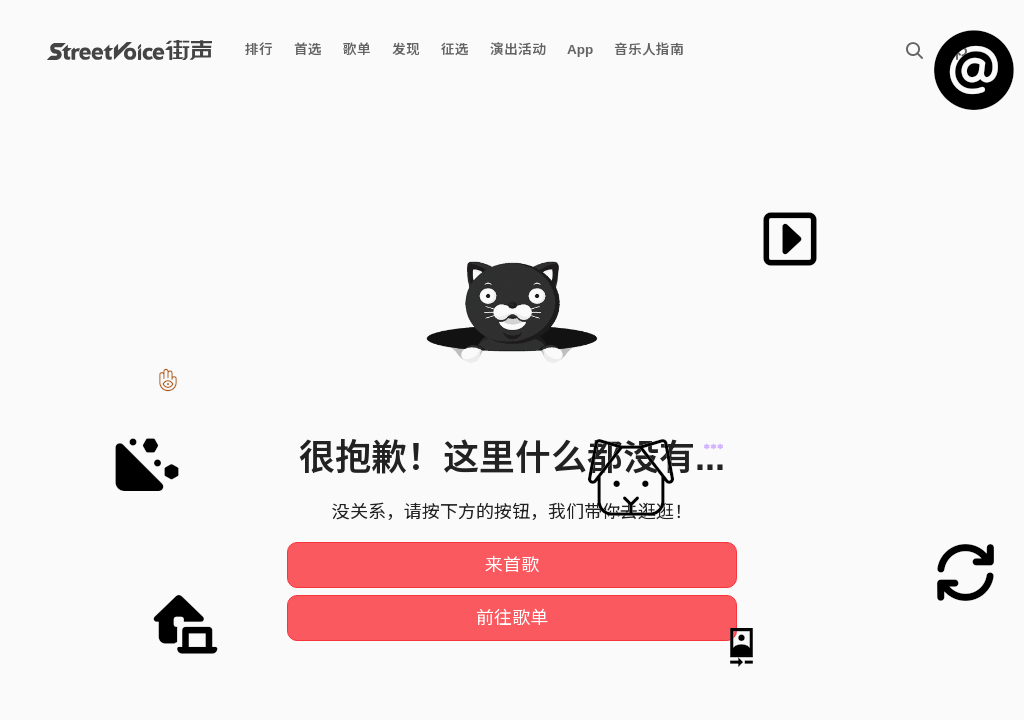 This screenshot has height=720, width=1024. What do you see at coordinates (631, 479) in the screenshot?
I see `view pet-related content or settings` at bounding box center [631, 479].